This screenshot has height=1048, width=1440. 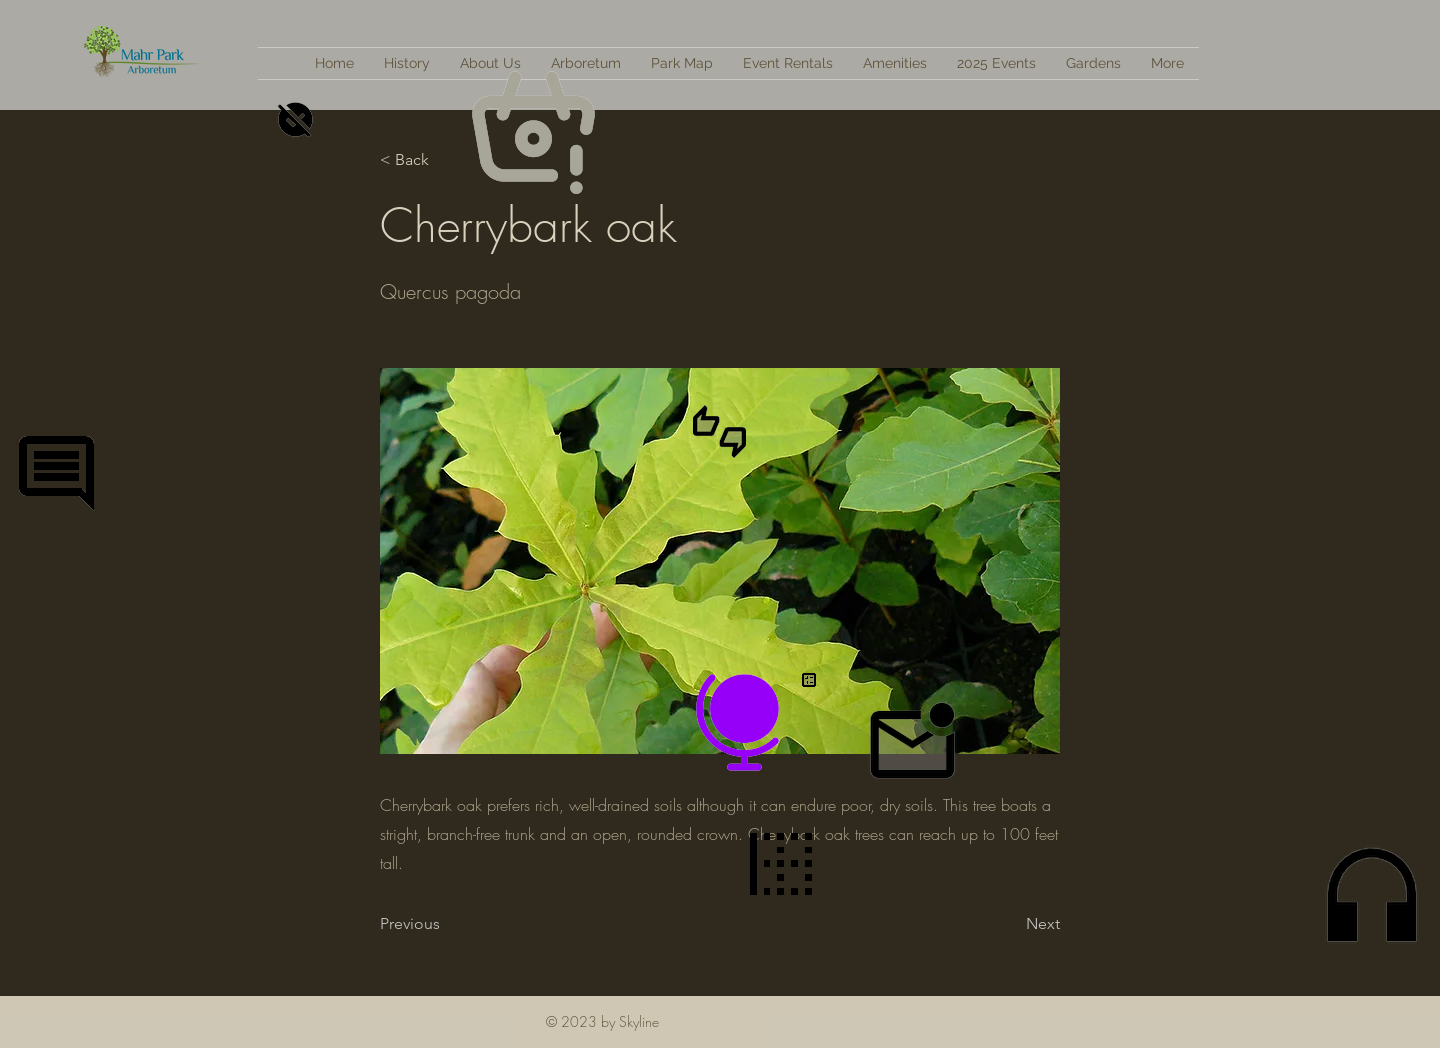 I want to click on access global or international settings, so click(x=741, y=719).